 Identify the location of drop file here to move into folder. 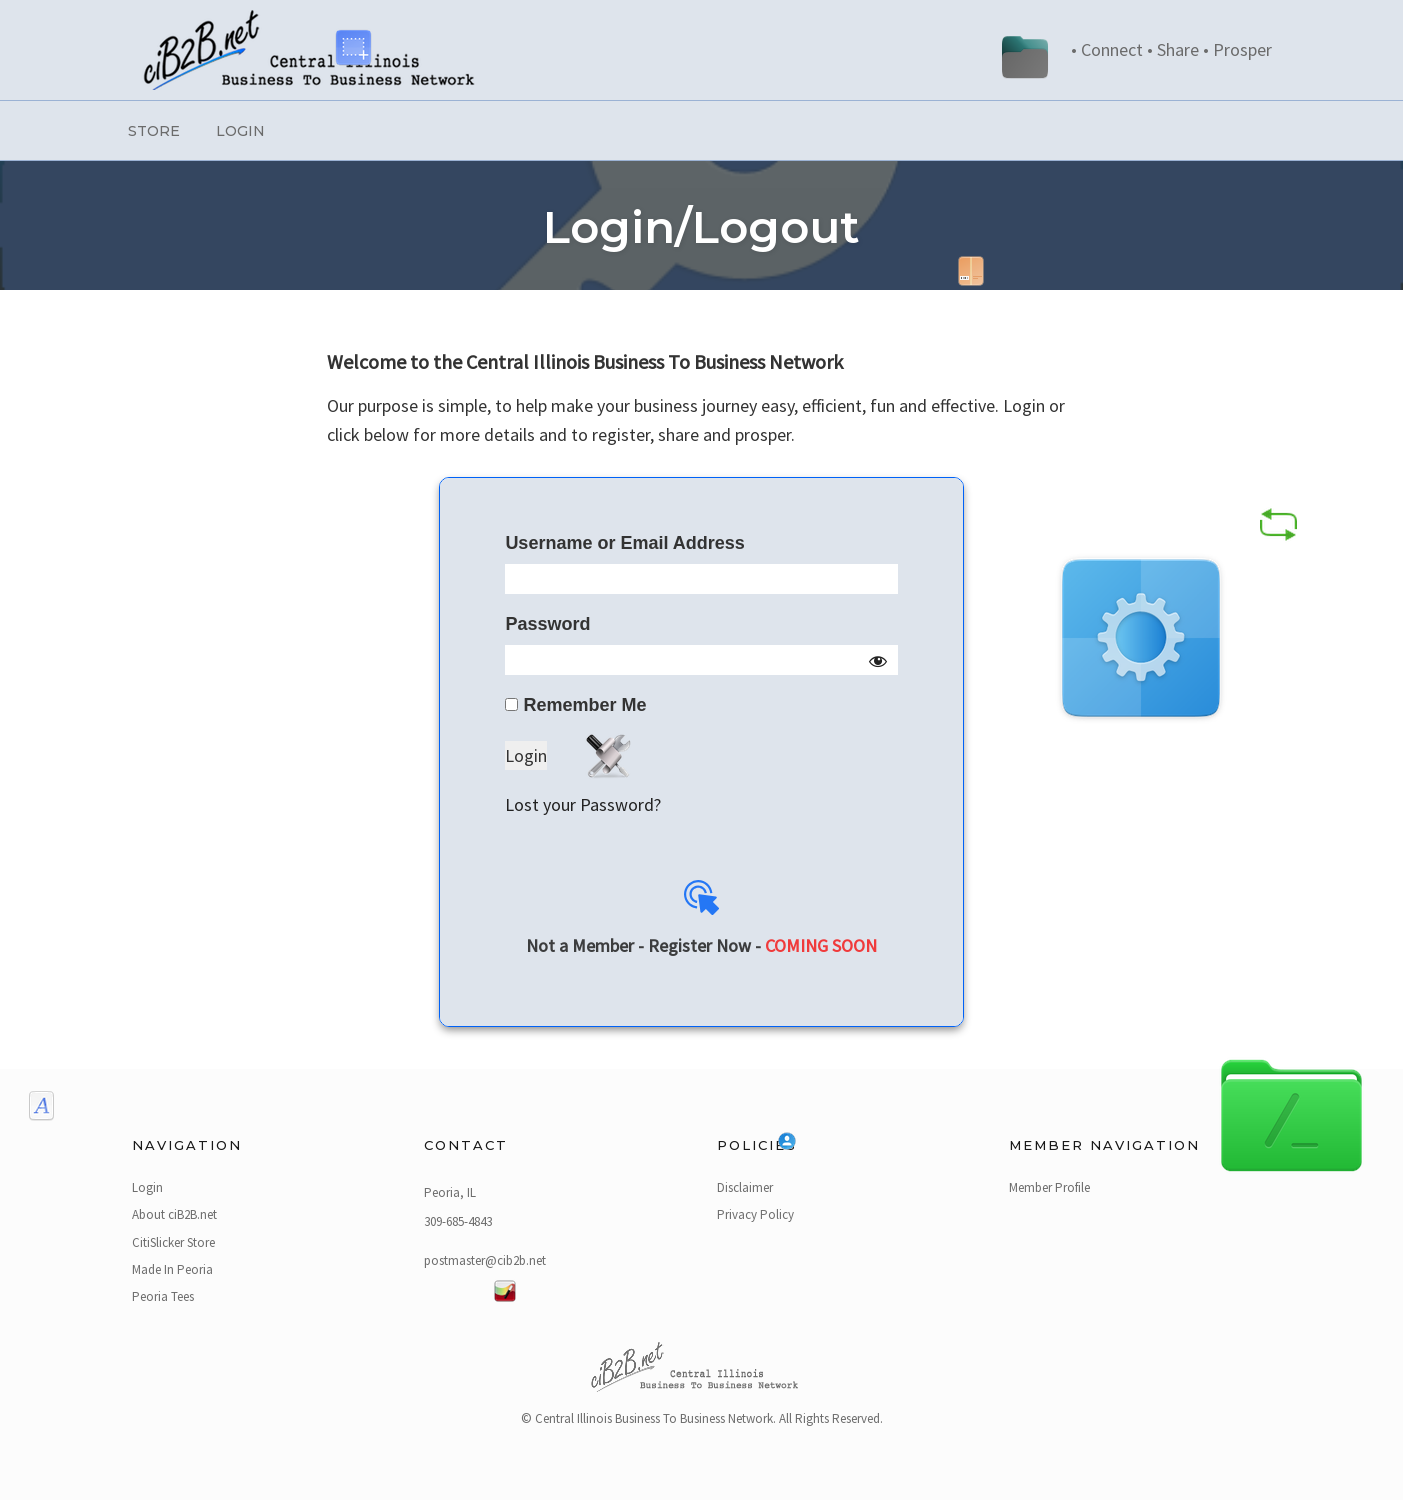
(1025, 57).